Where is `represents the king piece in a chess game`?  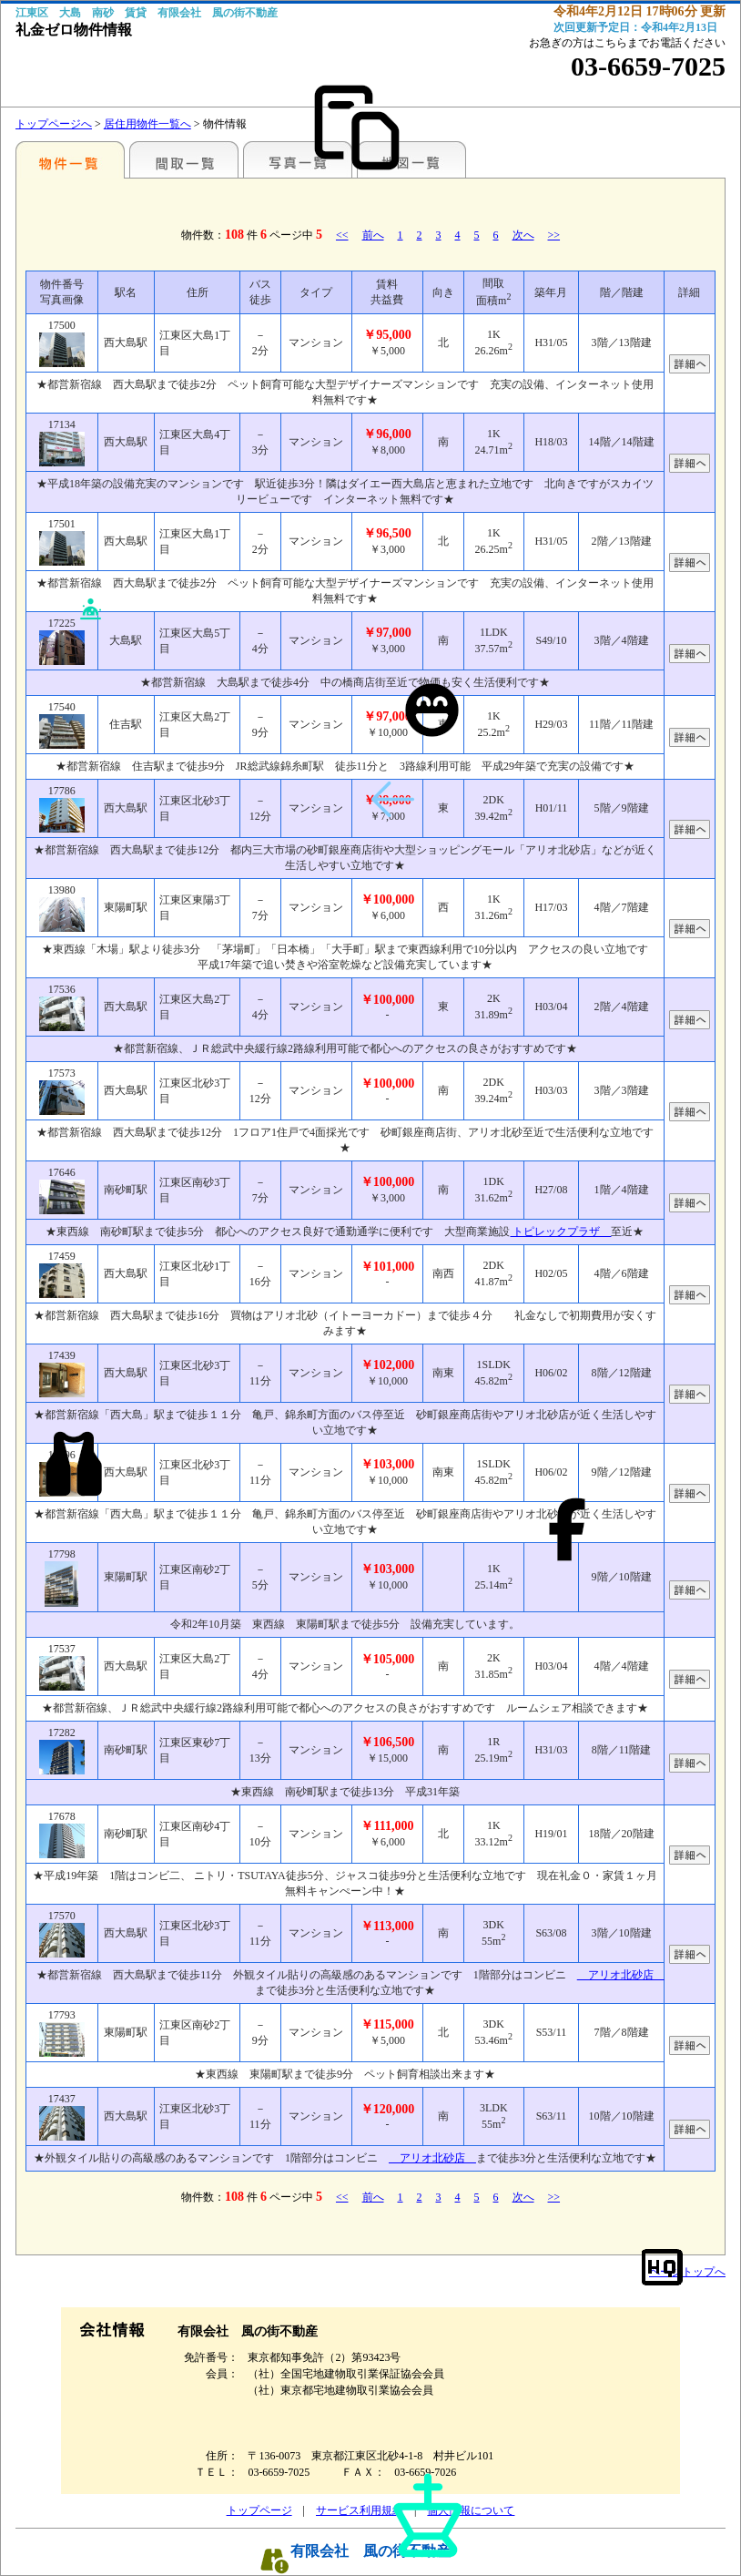 represents the king piece in a chess game is located at coordinates (428, 2518).